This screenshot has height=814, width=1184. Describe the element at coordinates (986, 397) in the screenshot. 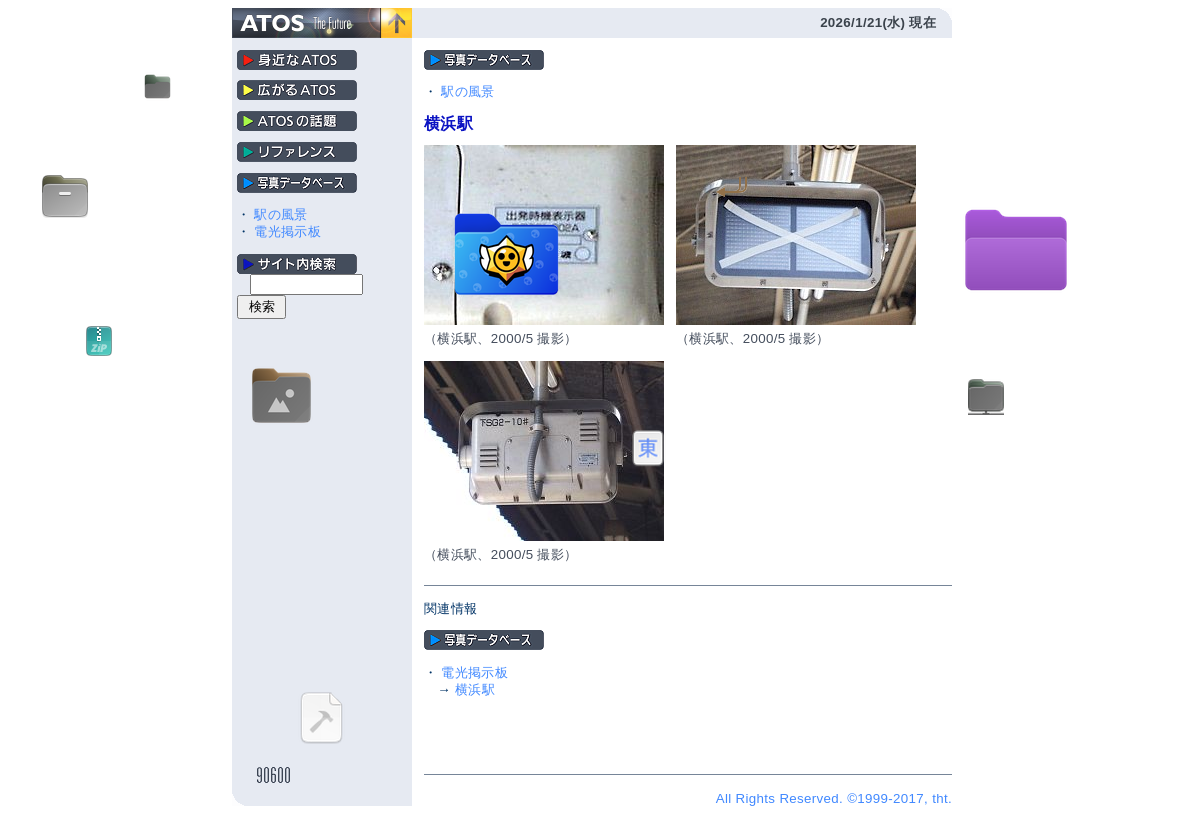

I see `access files stored on a remote server` at that location.